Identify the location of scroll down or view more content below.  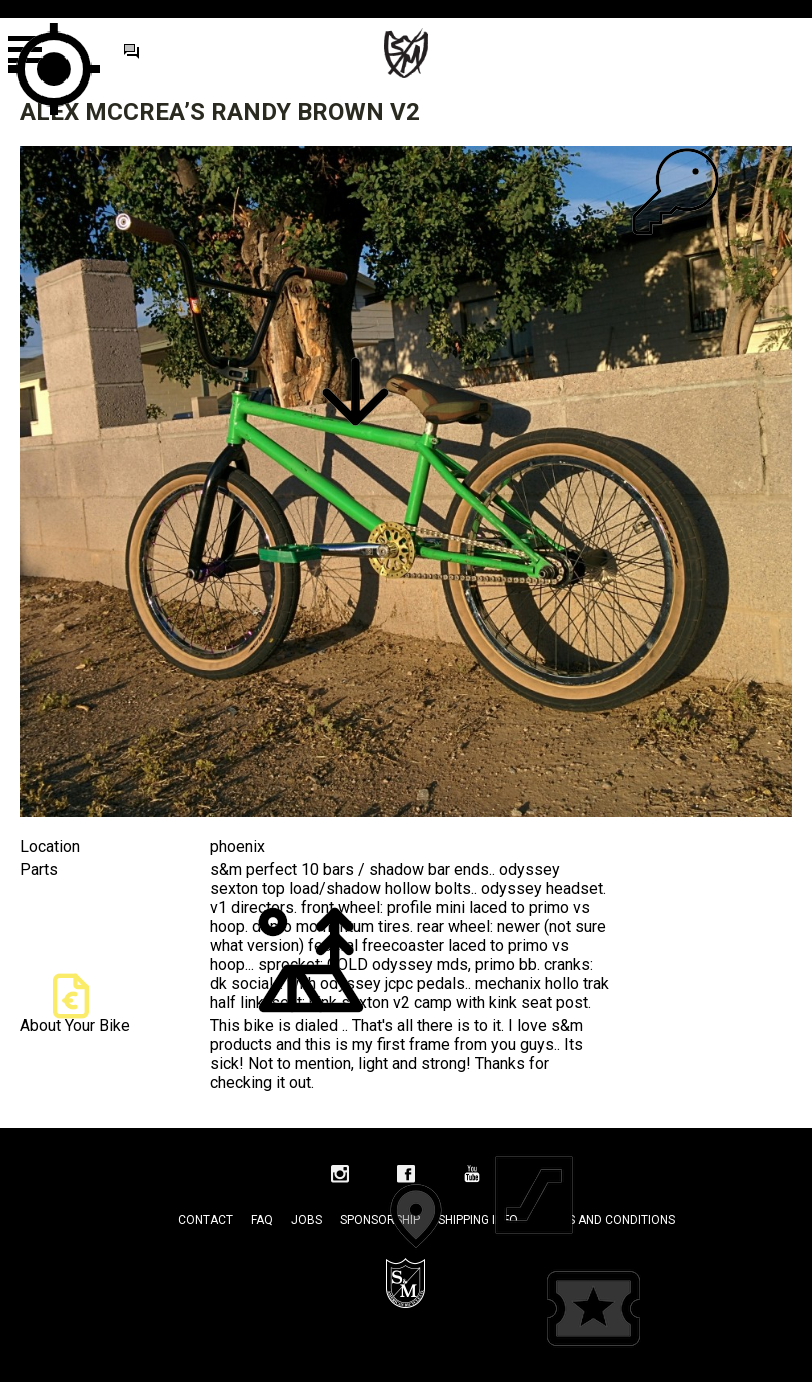
(355, 392).